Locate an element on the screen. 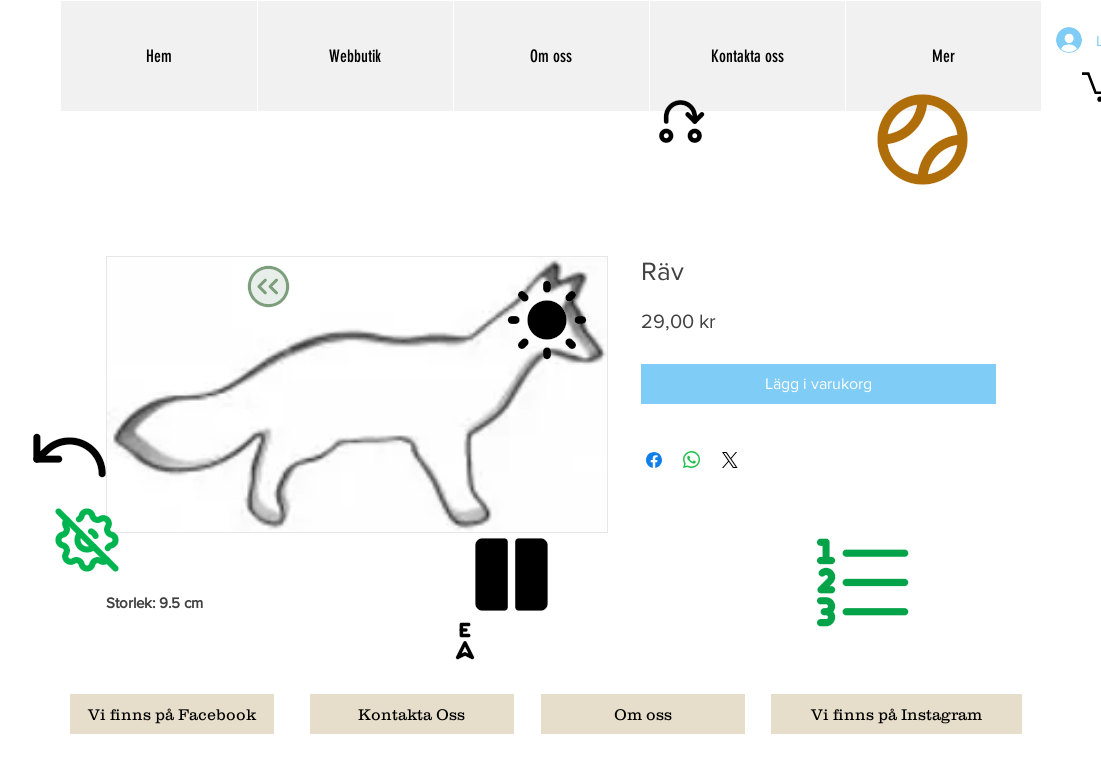  access tennis or racquet sports content is located at coordinates (922, 139).